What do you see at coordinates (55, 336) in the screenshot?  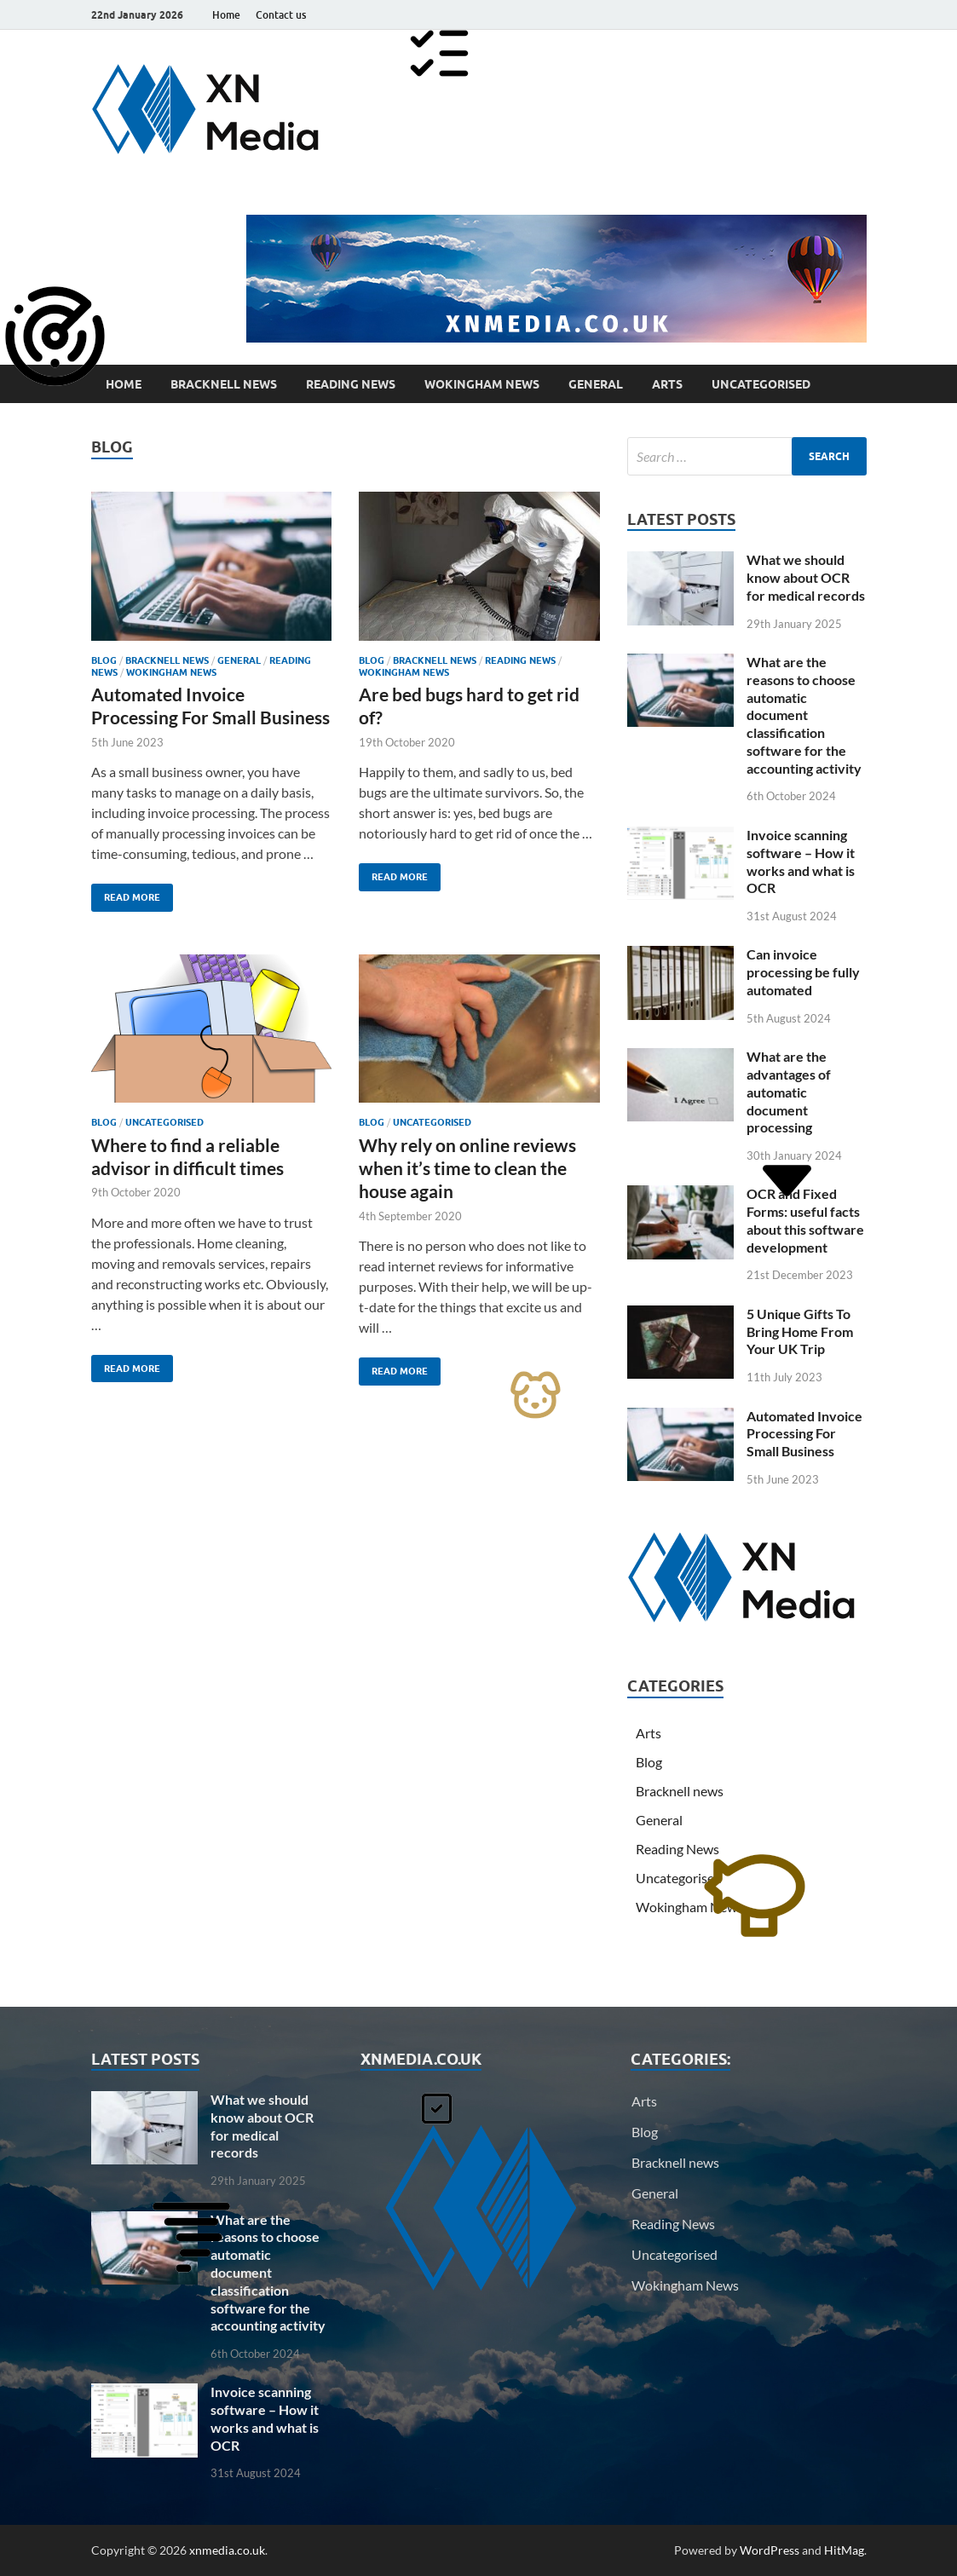 I see `scan for nearby devices or signals` at bounding box center [55, 336].